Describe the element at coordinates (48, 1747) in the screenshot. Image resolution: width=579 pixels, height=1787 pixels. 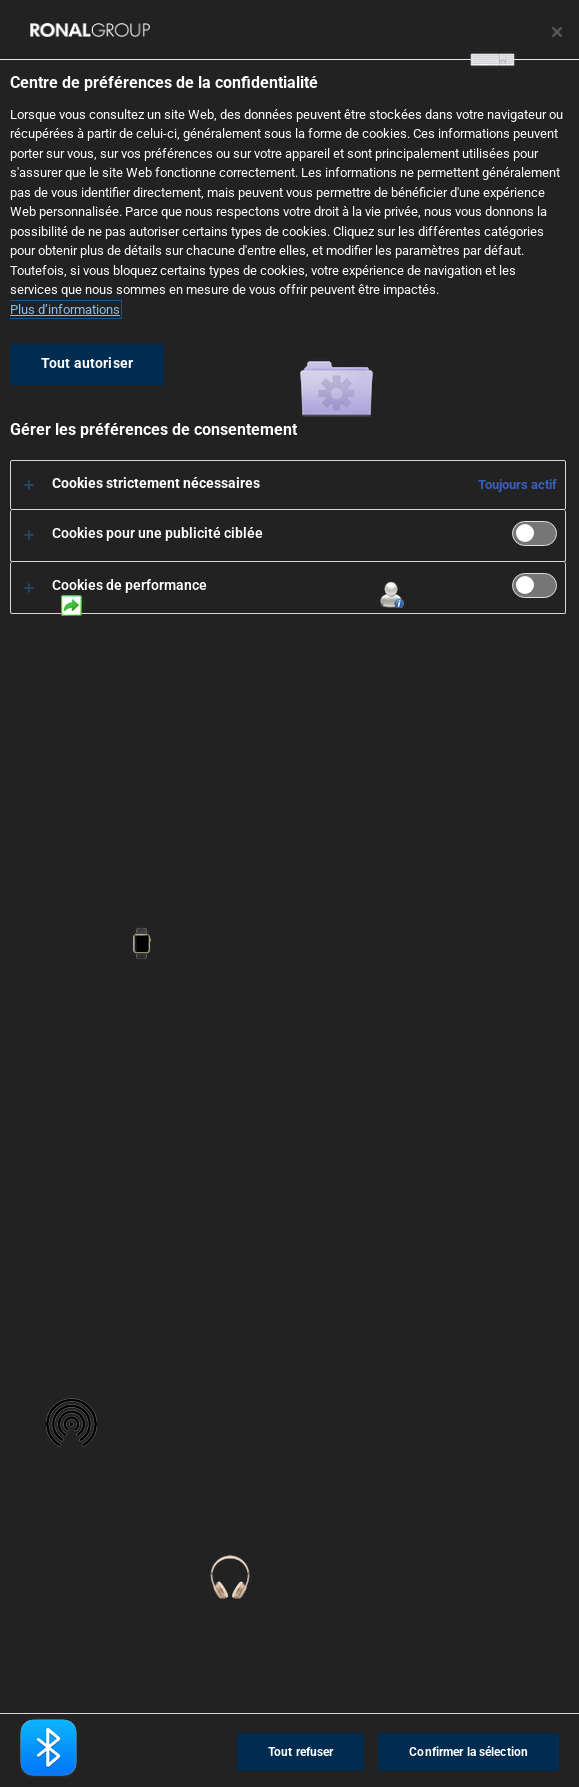
I see `transfer files wirelessly via bluetooth` at that location.